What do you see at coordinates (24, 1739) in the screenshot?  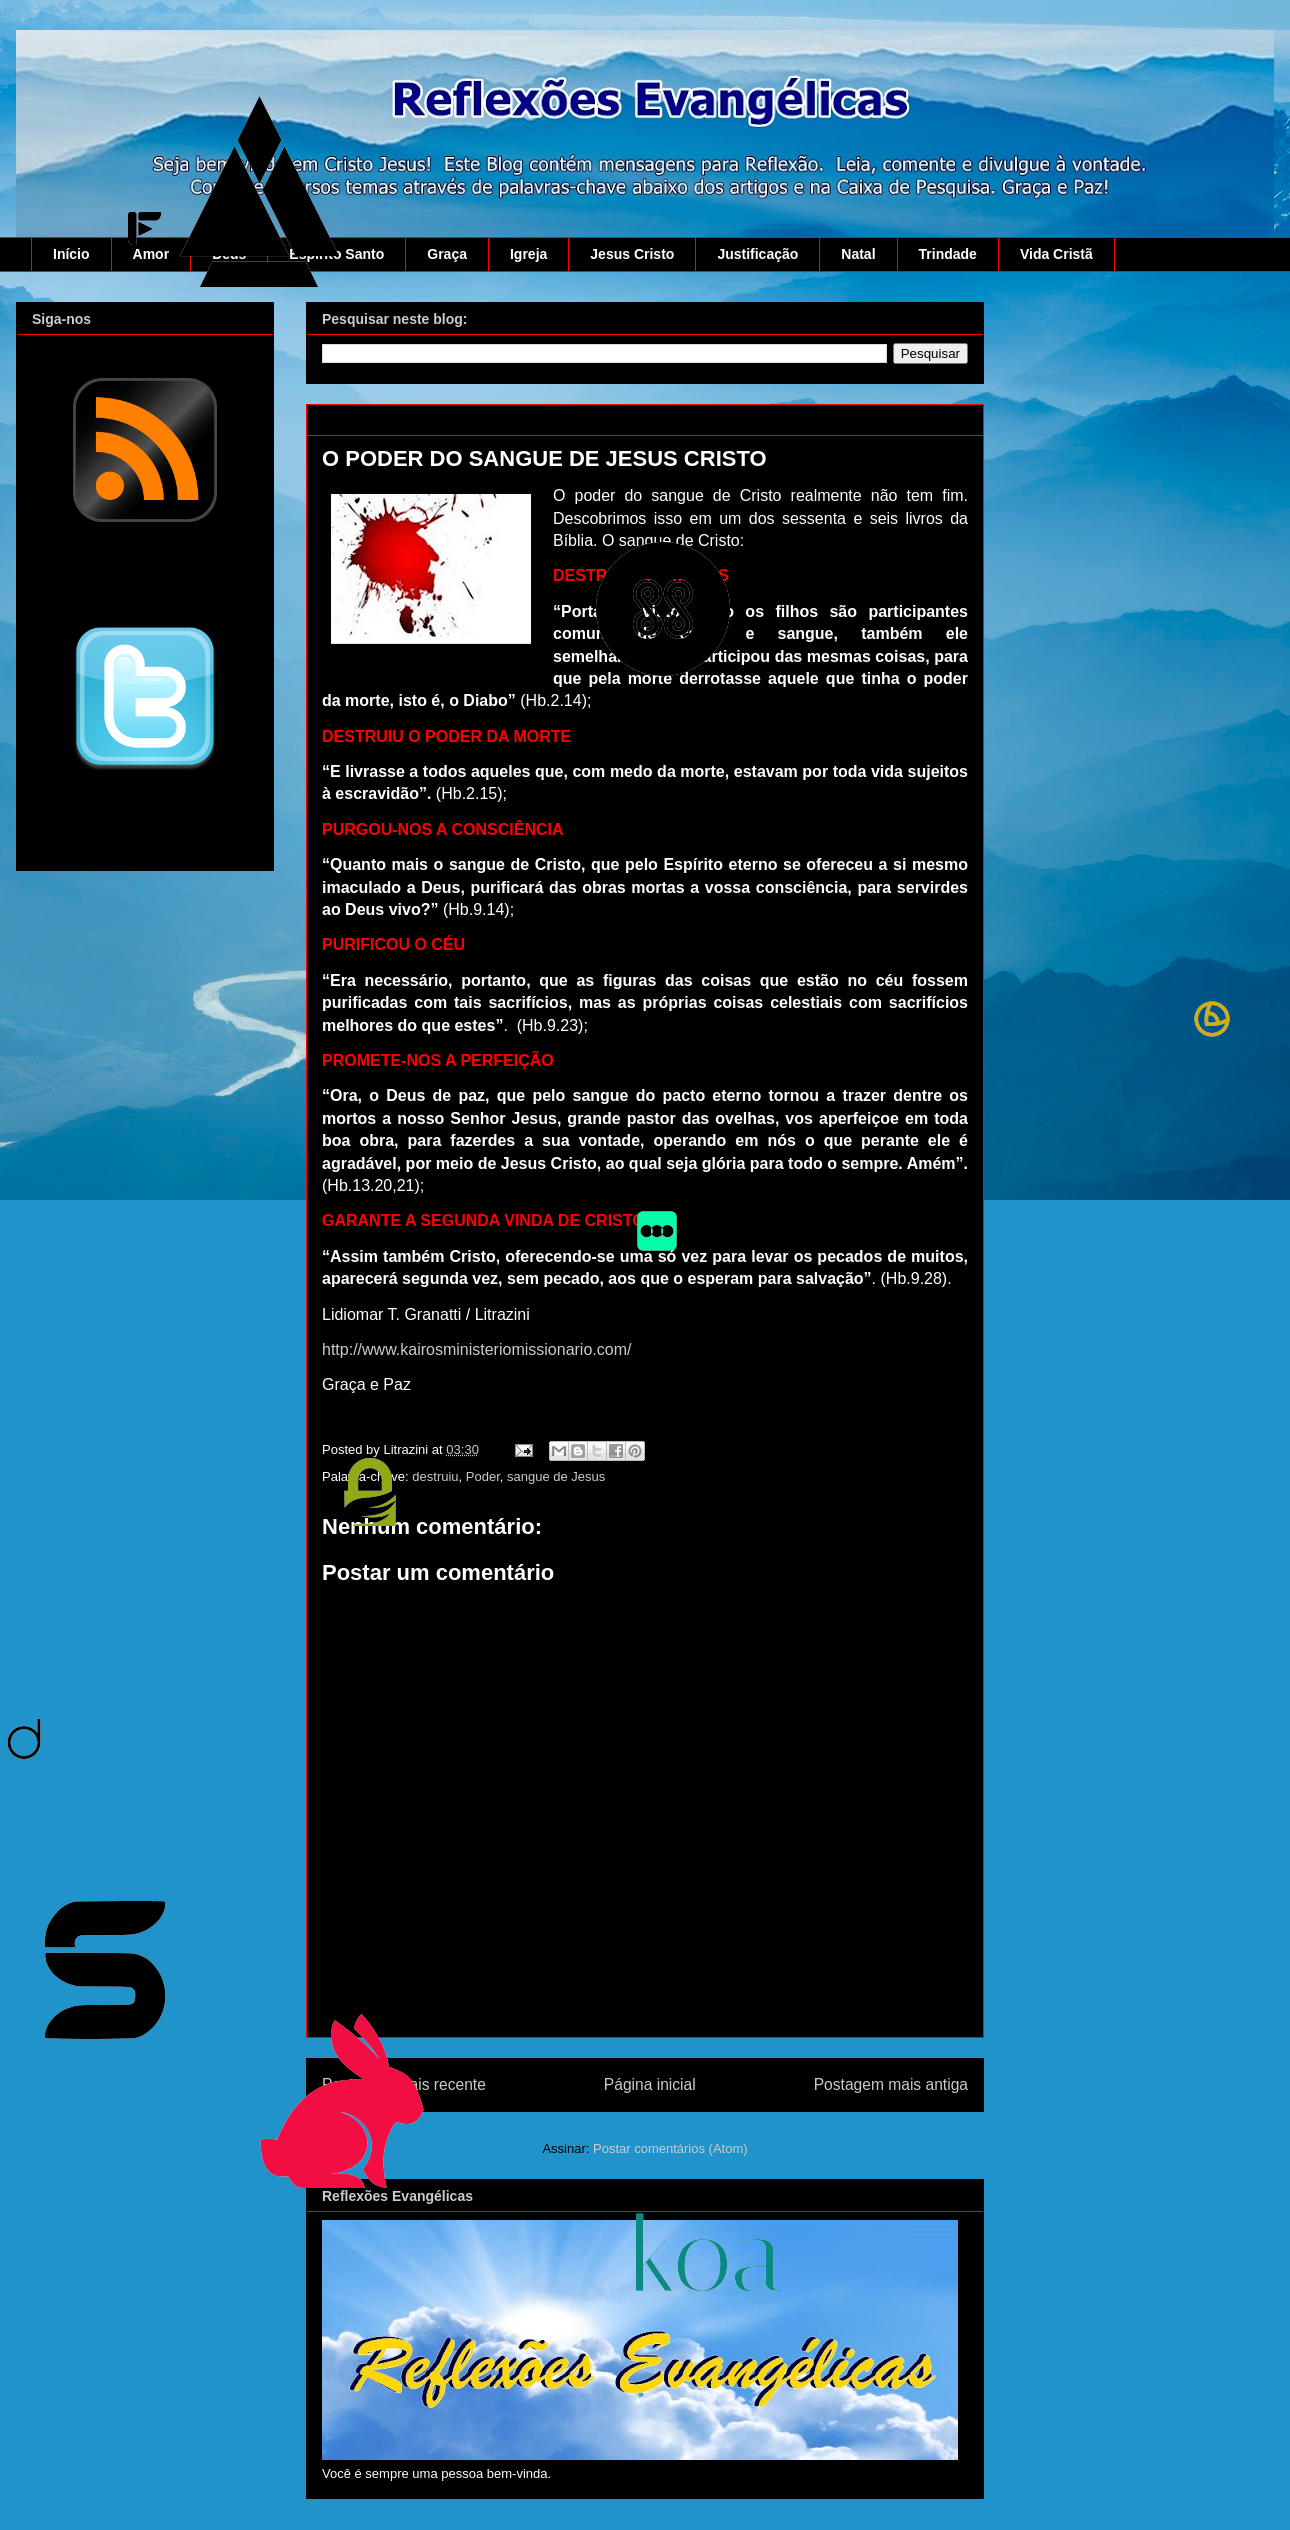 I see `dedge app or service logo` at bounding box center [24, 1739].